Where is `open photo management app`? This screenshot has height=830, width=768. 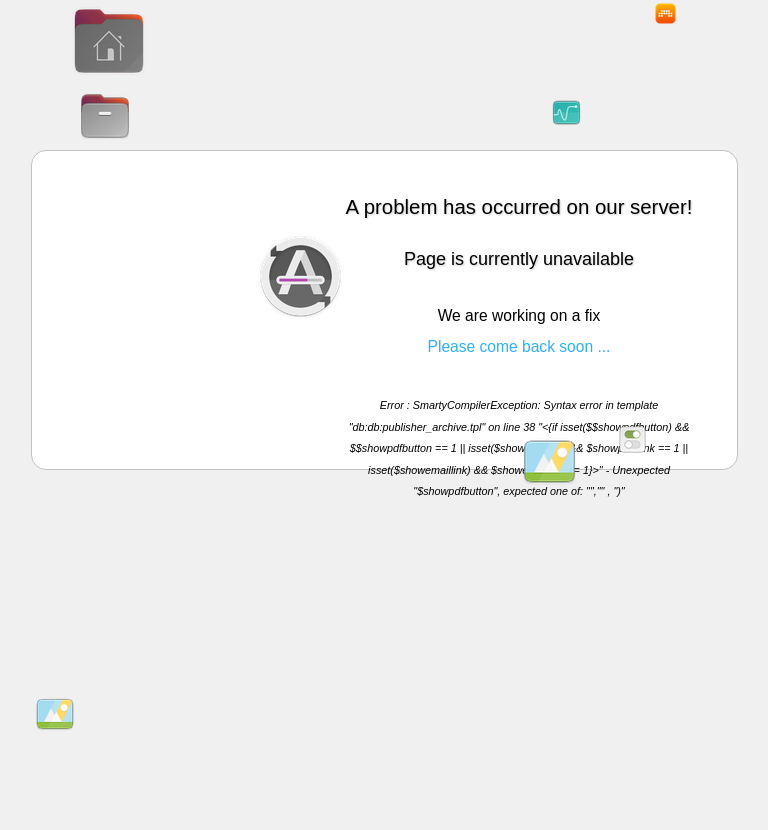 open photo management app is located at coordinates (55, 714).